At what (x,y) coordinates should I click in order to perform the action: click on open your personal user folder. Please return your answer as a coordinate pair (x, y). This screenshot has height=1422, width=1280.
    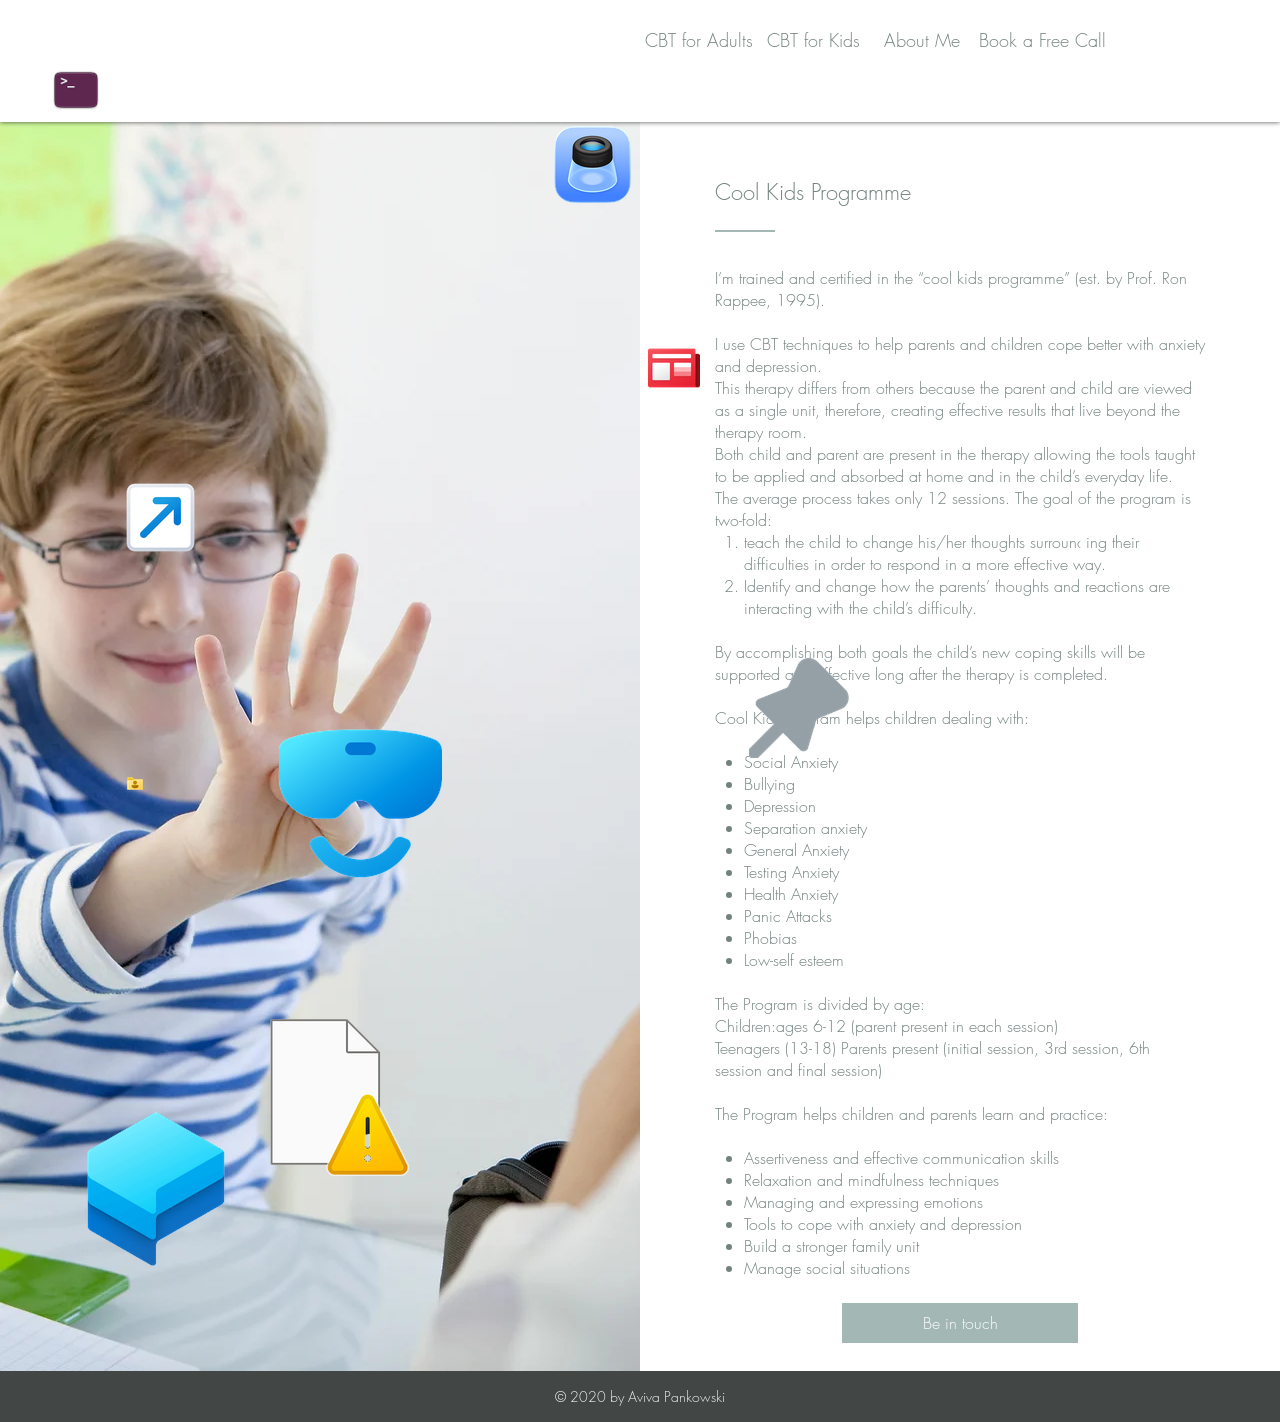
    Looking at the image, I should click on (135, 784).